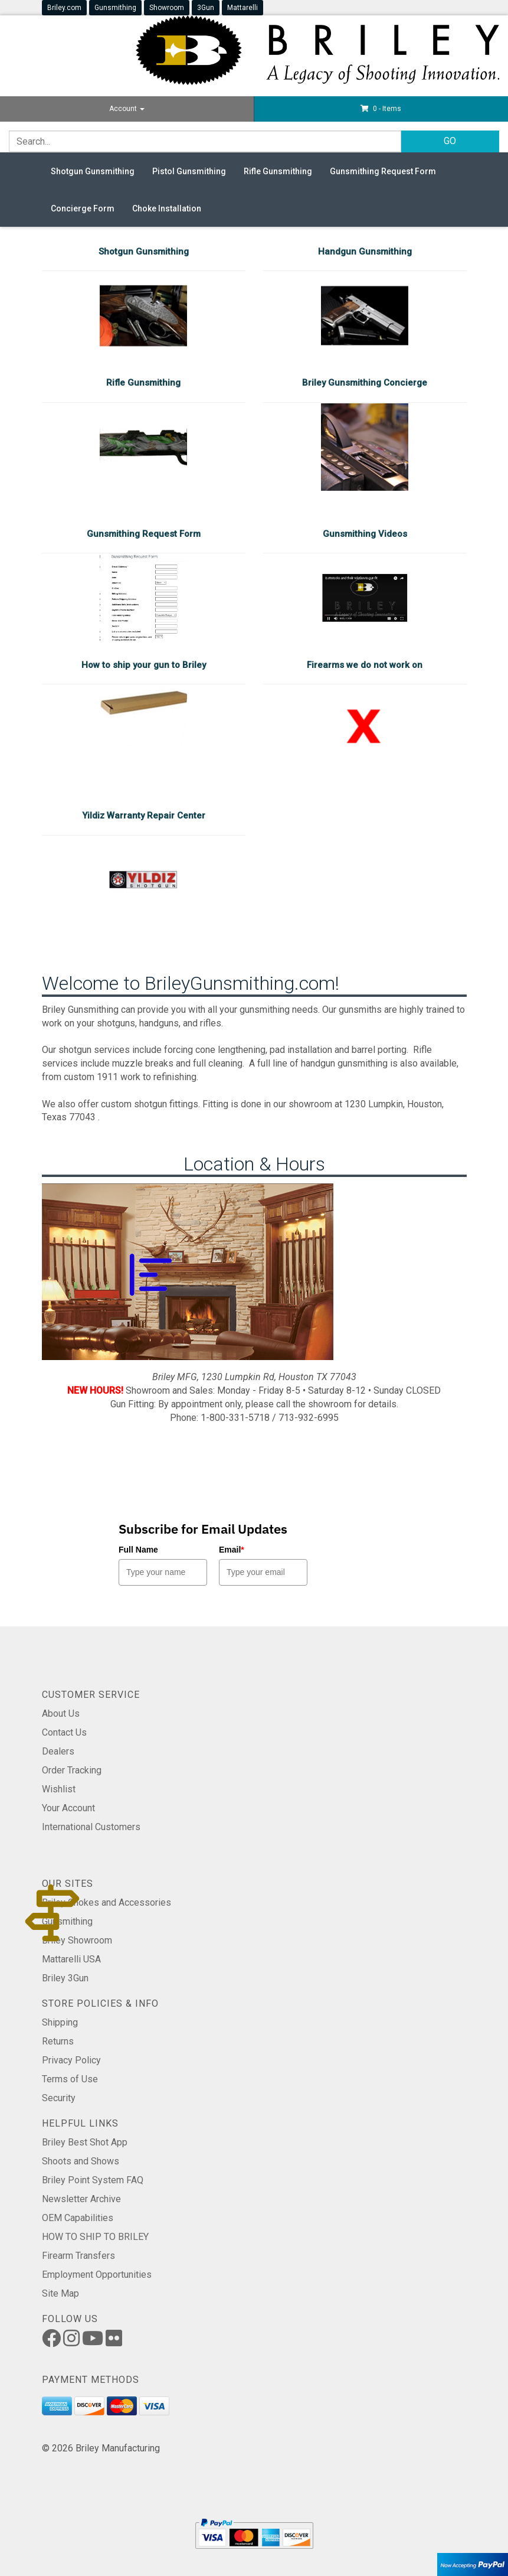 The height and width of the screenshot is (2576, 508). What do you see at coordinates (51, 1913) in the screenshot?
I see `get directions to a destination` at bounding box center [51, 1913].